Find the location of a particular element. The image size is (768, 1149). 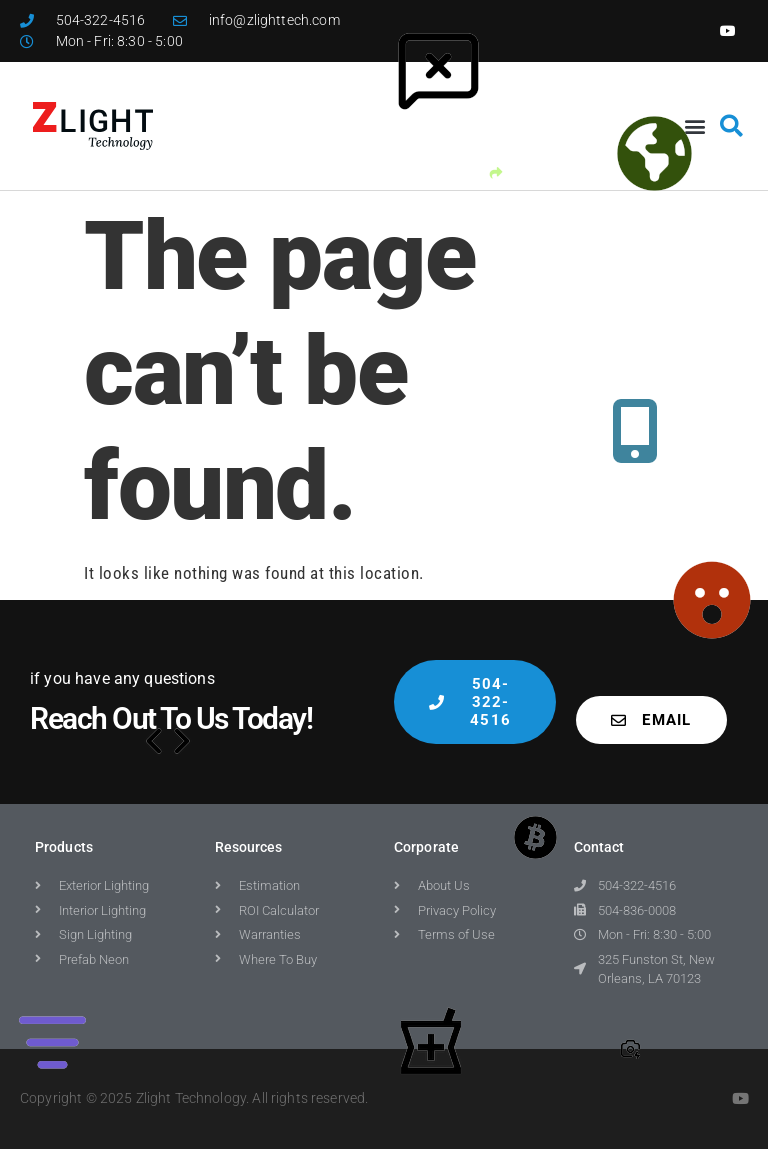

bitcoin cryptocurrency logo is located at coordinates (535, 837).